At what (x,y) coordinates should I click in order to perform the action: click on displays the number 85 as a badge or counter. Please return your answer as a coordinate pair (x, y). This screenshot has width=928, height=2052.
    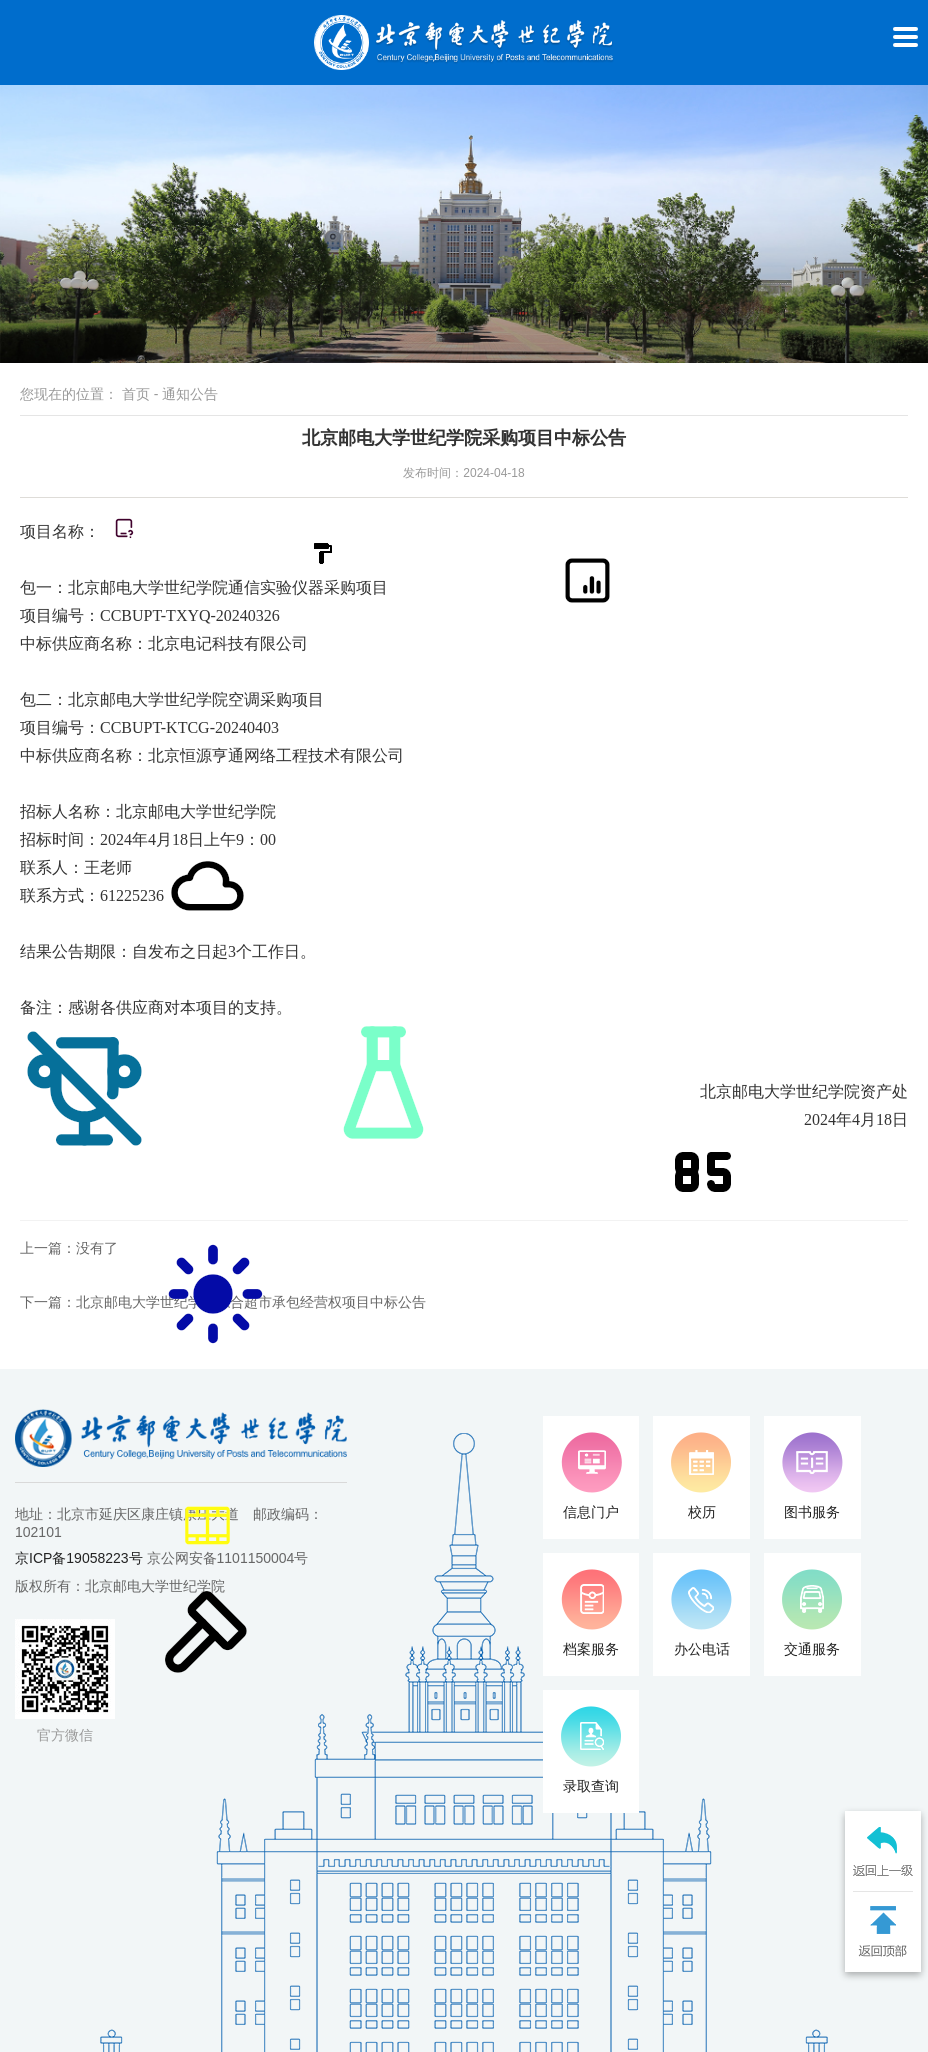
    Looking at the image, I should click on (703, 1172).